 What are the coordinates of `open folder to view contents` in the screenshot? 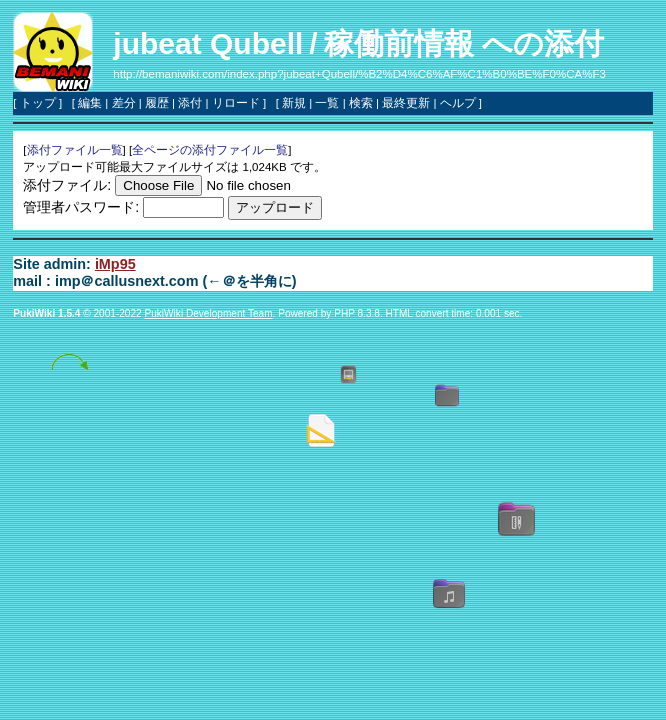 It's located at (447, 395).